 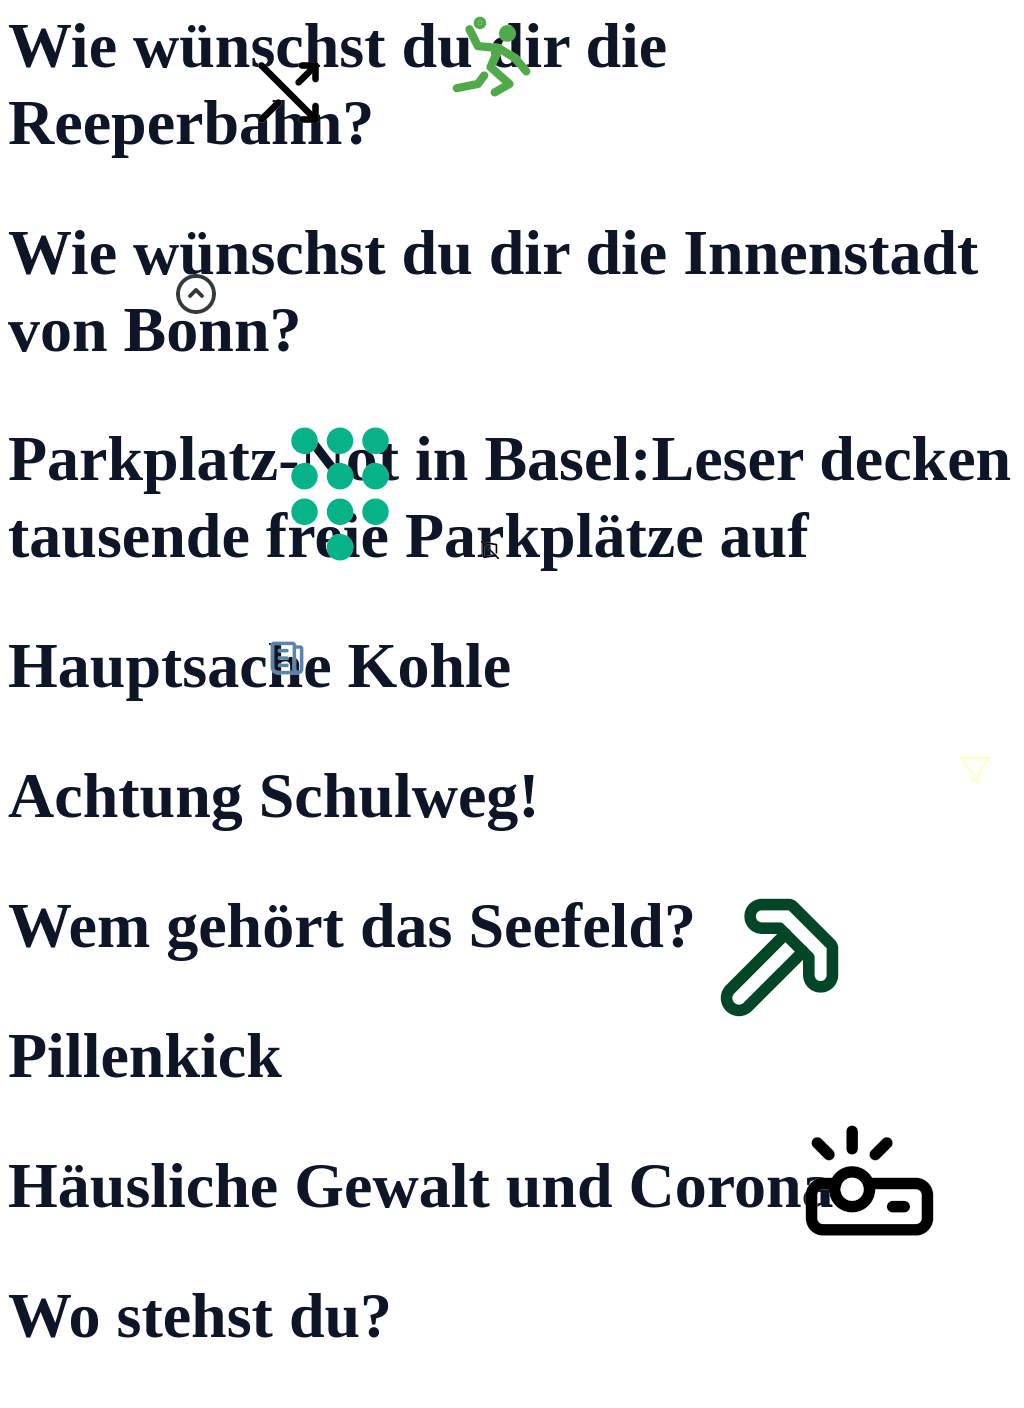 What do you see at coordinates (975, 770) in the screenshot?
I see `filter or sort content` at bounding box center [975, 770].